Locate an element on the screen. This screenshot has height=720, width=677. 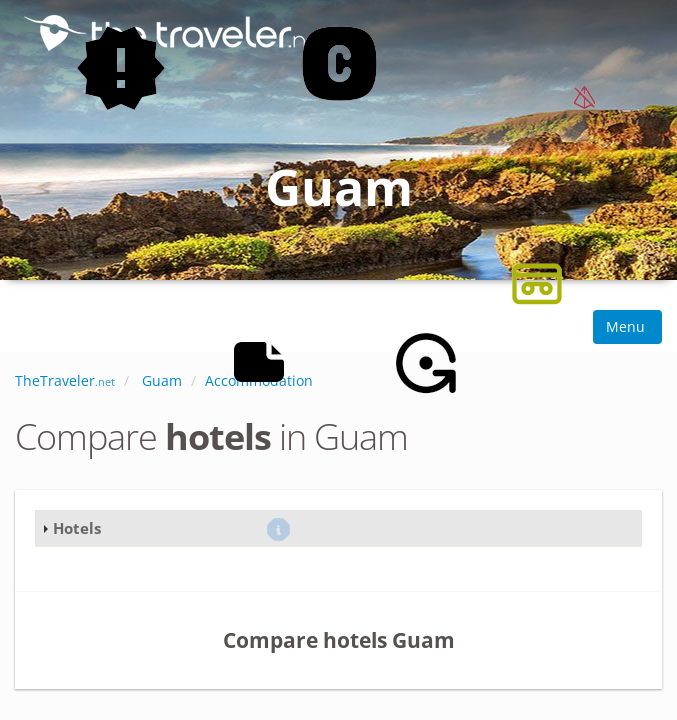
view document in landscape orientation is located at coordinates (259, 362).